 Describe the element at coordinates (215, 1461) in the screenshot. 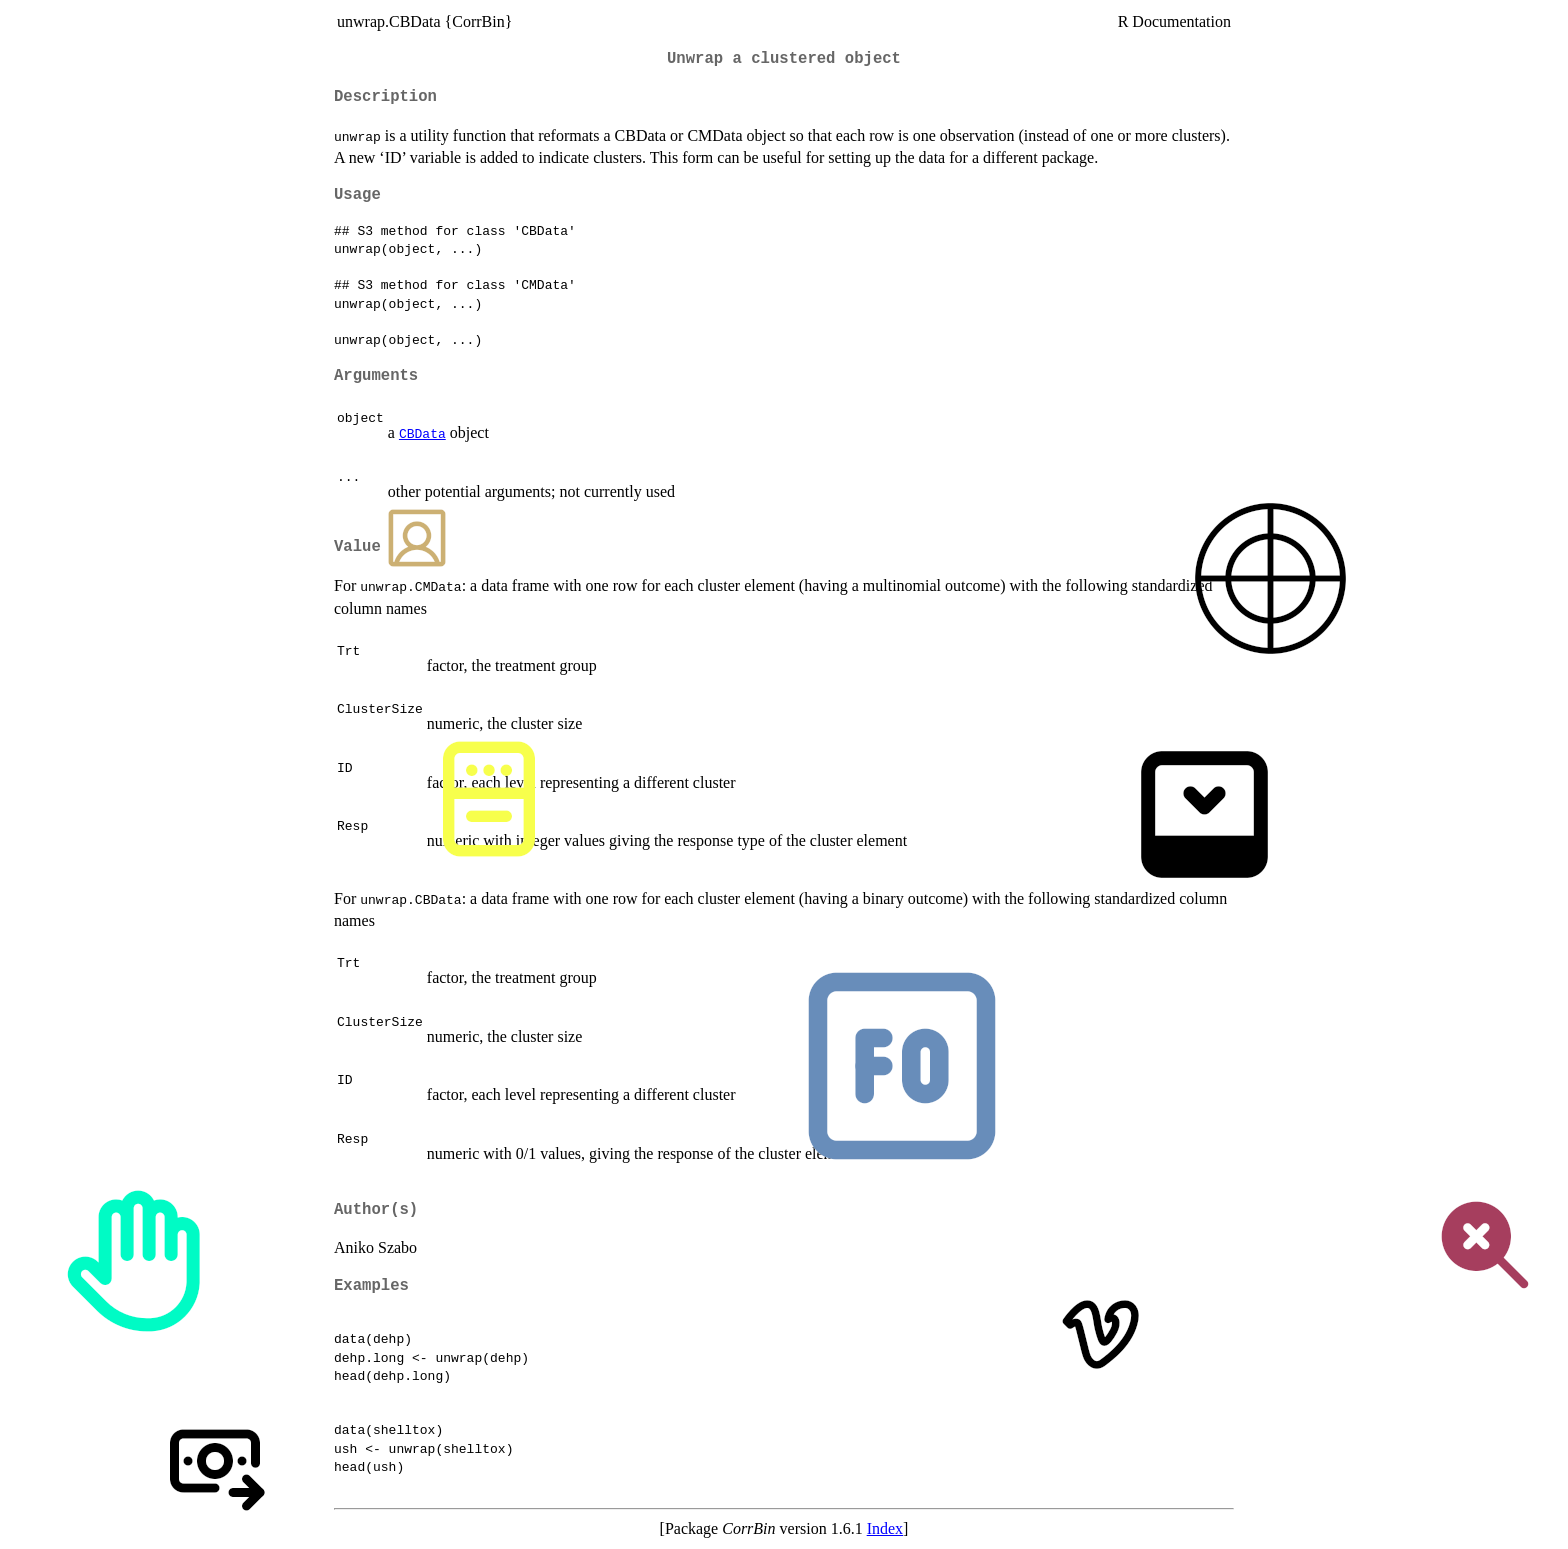

I see `transfer money or send funds` at that location.